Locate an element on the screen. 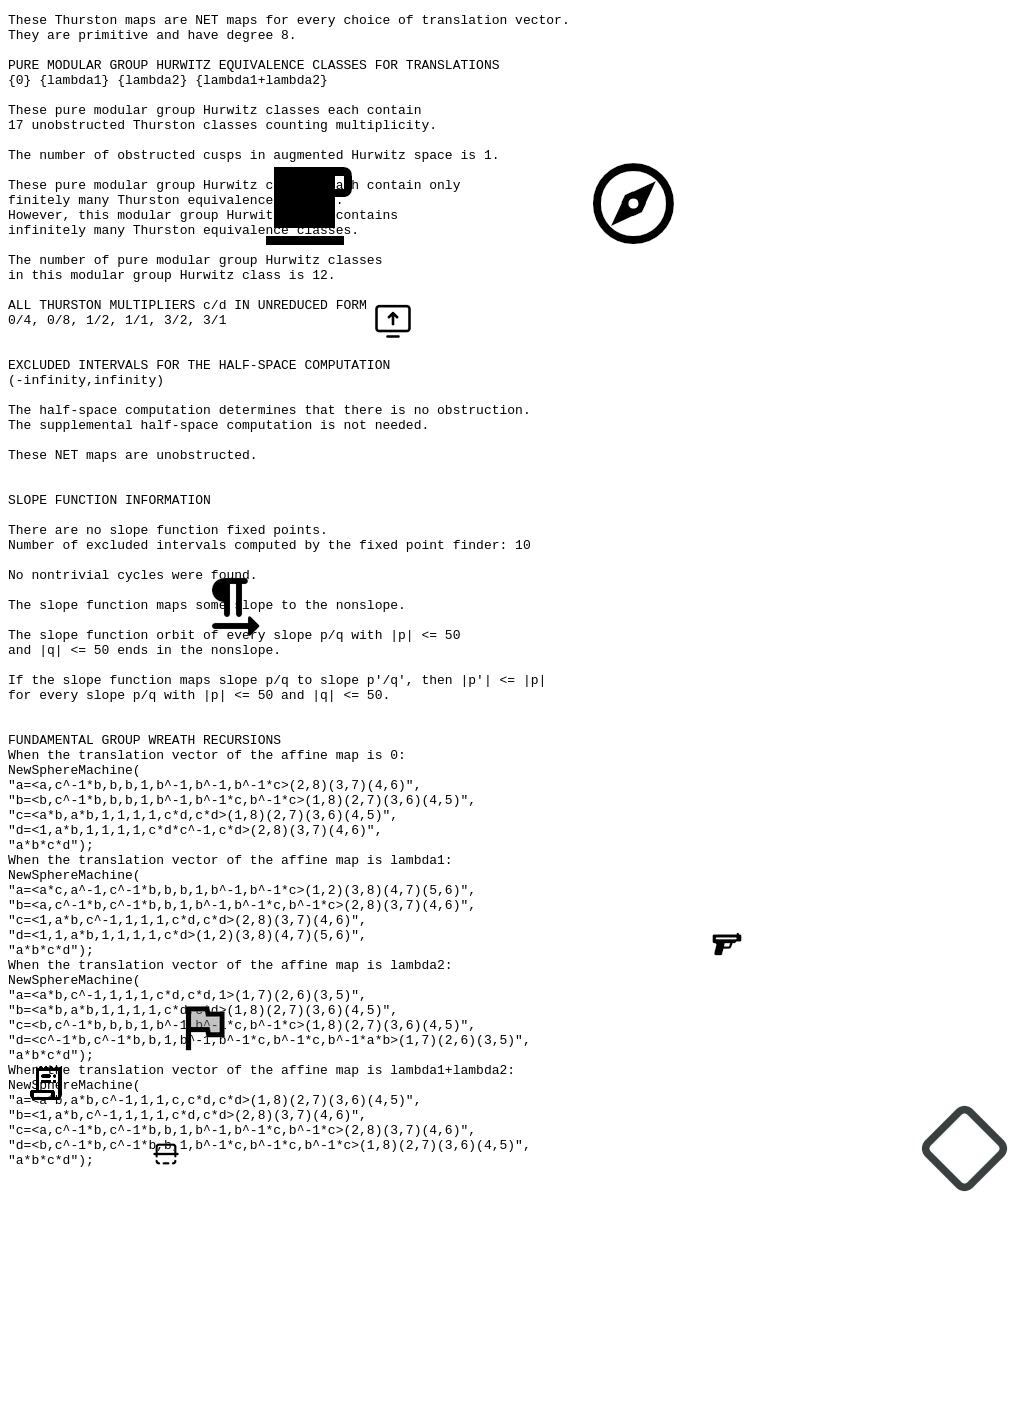 The width and height of the screenshot is (1024, 1412). indicates weapon or firearms-related content is located at coordinates (727, 944).